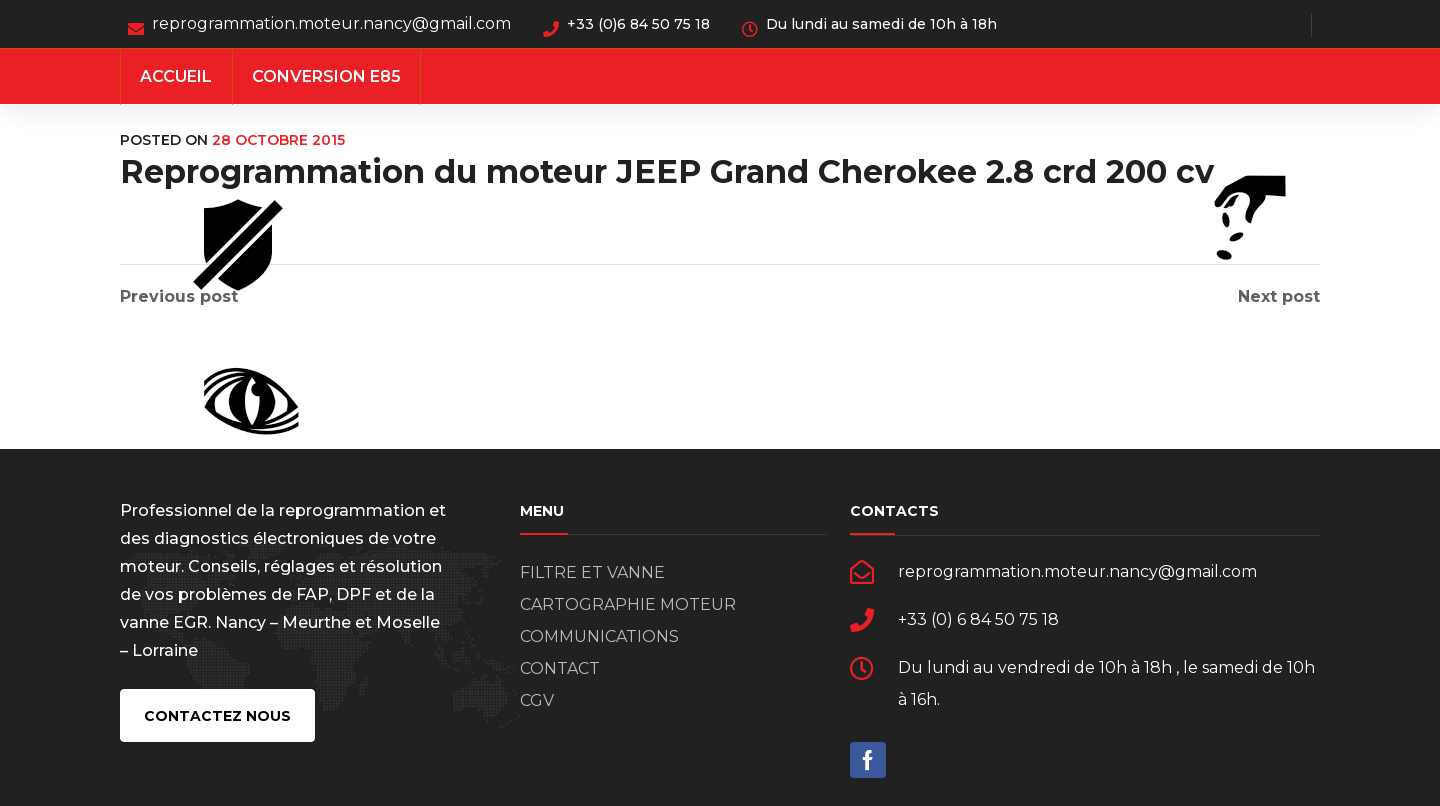 This screenshot has height=806, width=1440. What do you see at coordinates (238, 245) in the screenshot?
I see `protection or security features are disabled` at bounding box center [238, 245].